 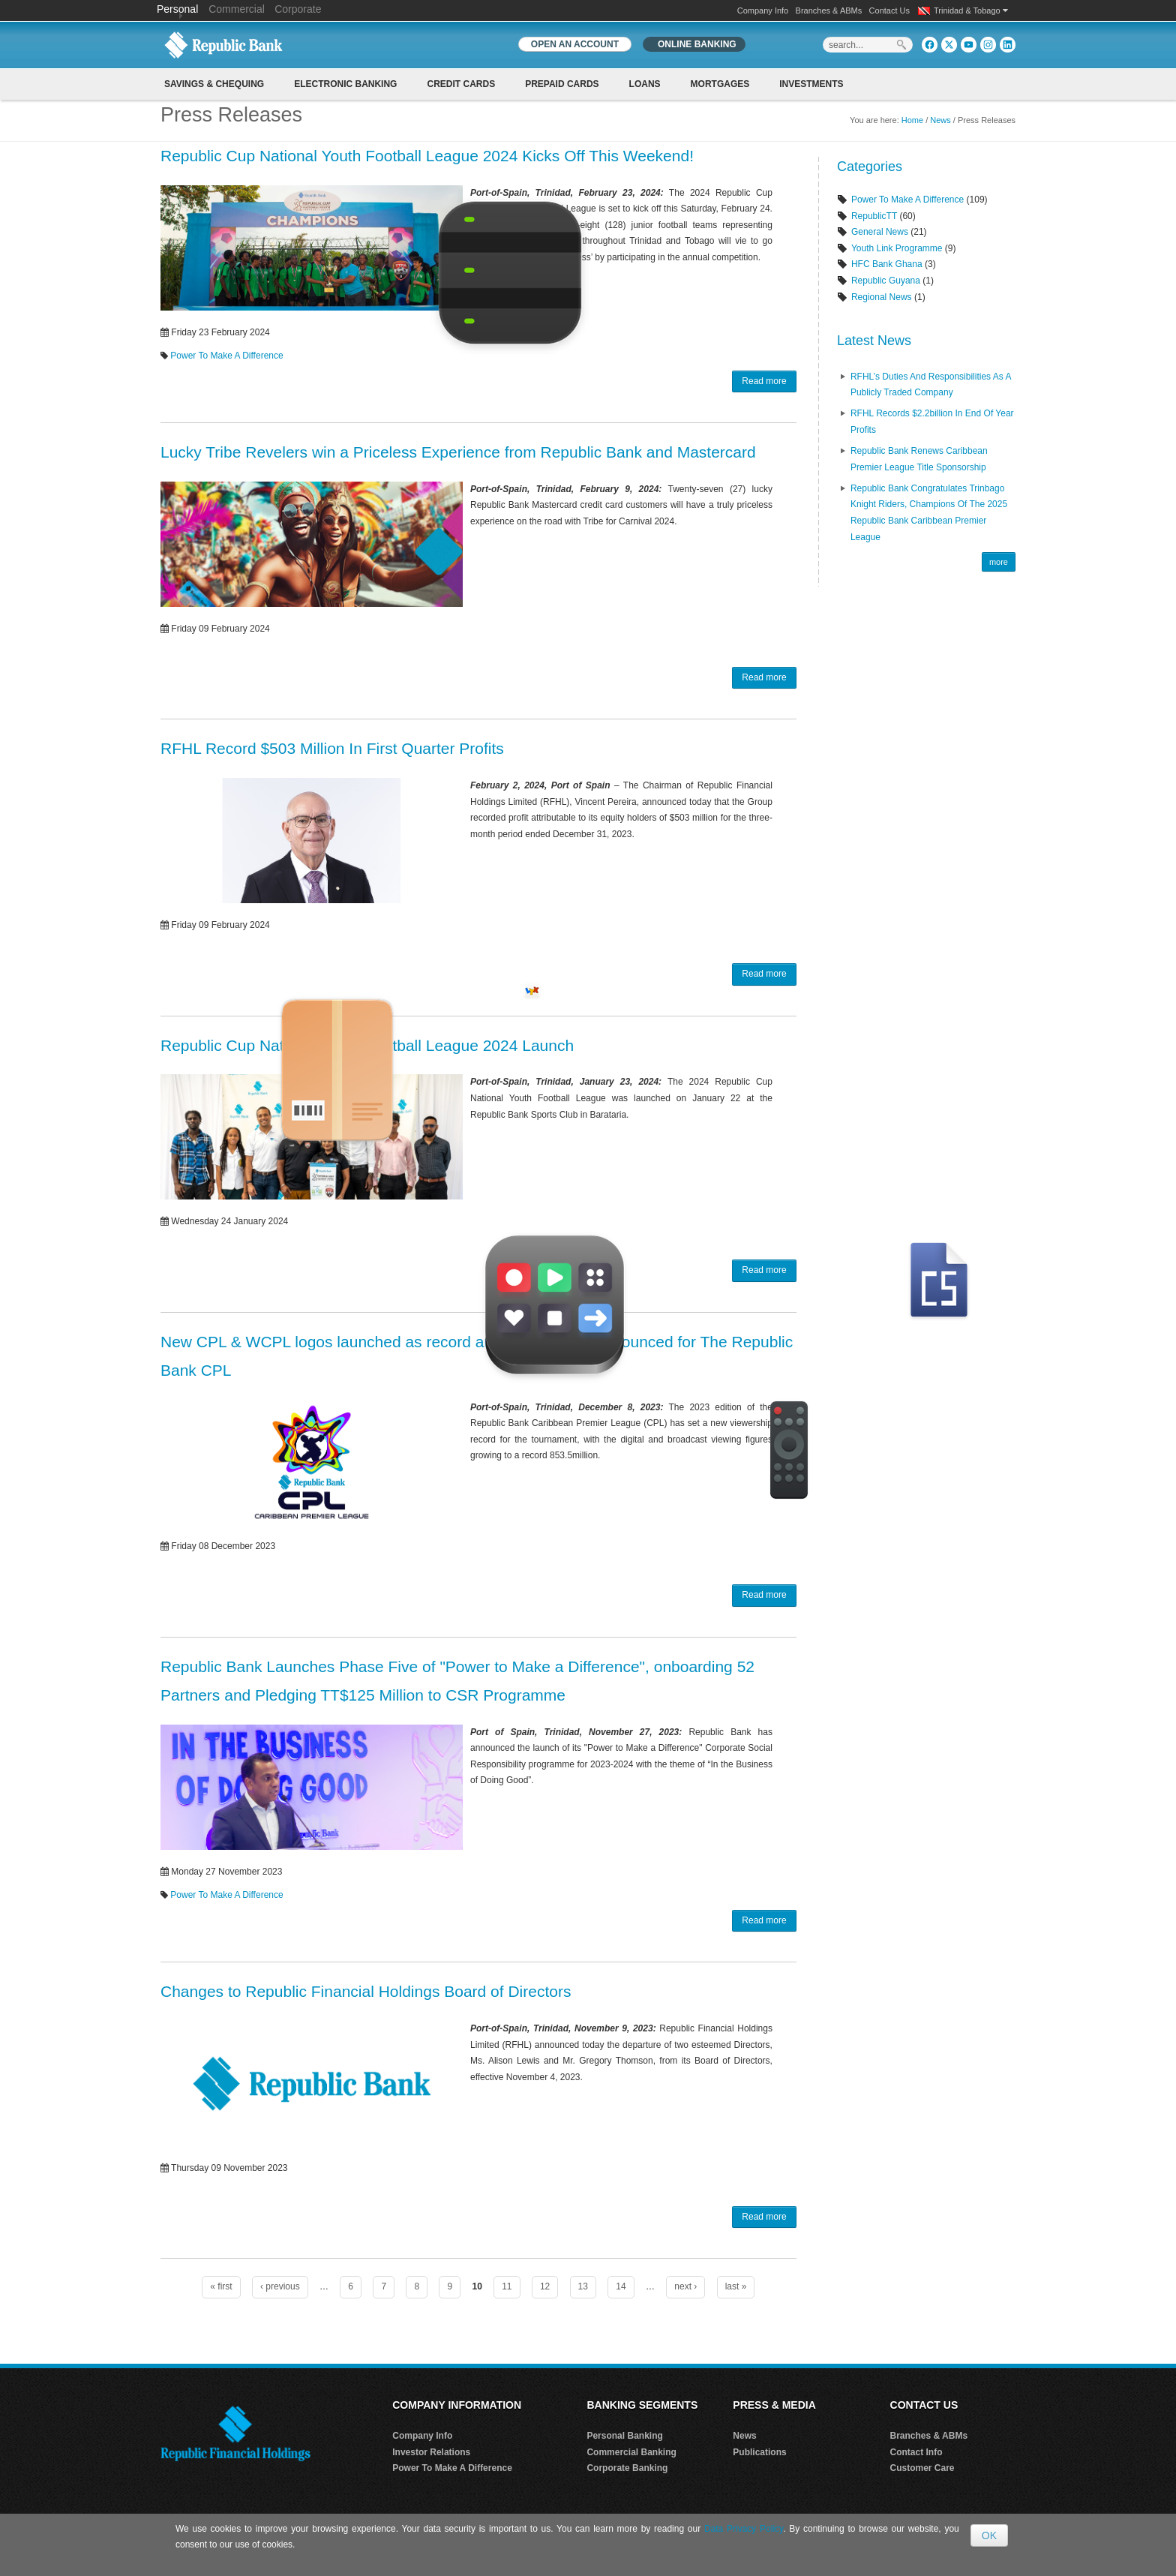 What do you see at coordinates (532, 990) in the screenshot?
I see `open LyX document processor` at bounding box center [532, 990].